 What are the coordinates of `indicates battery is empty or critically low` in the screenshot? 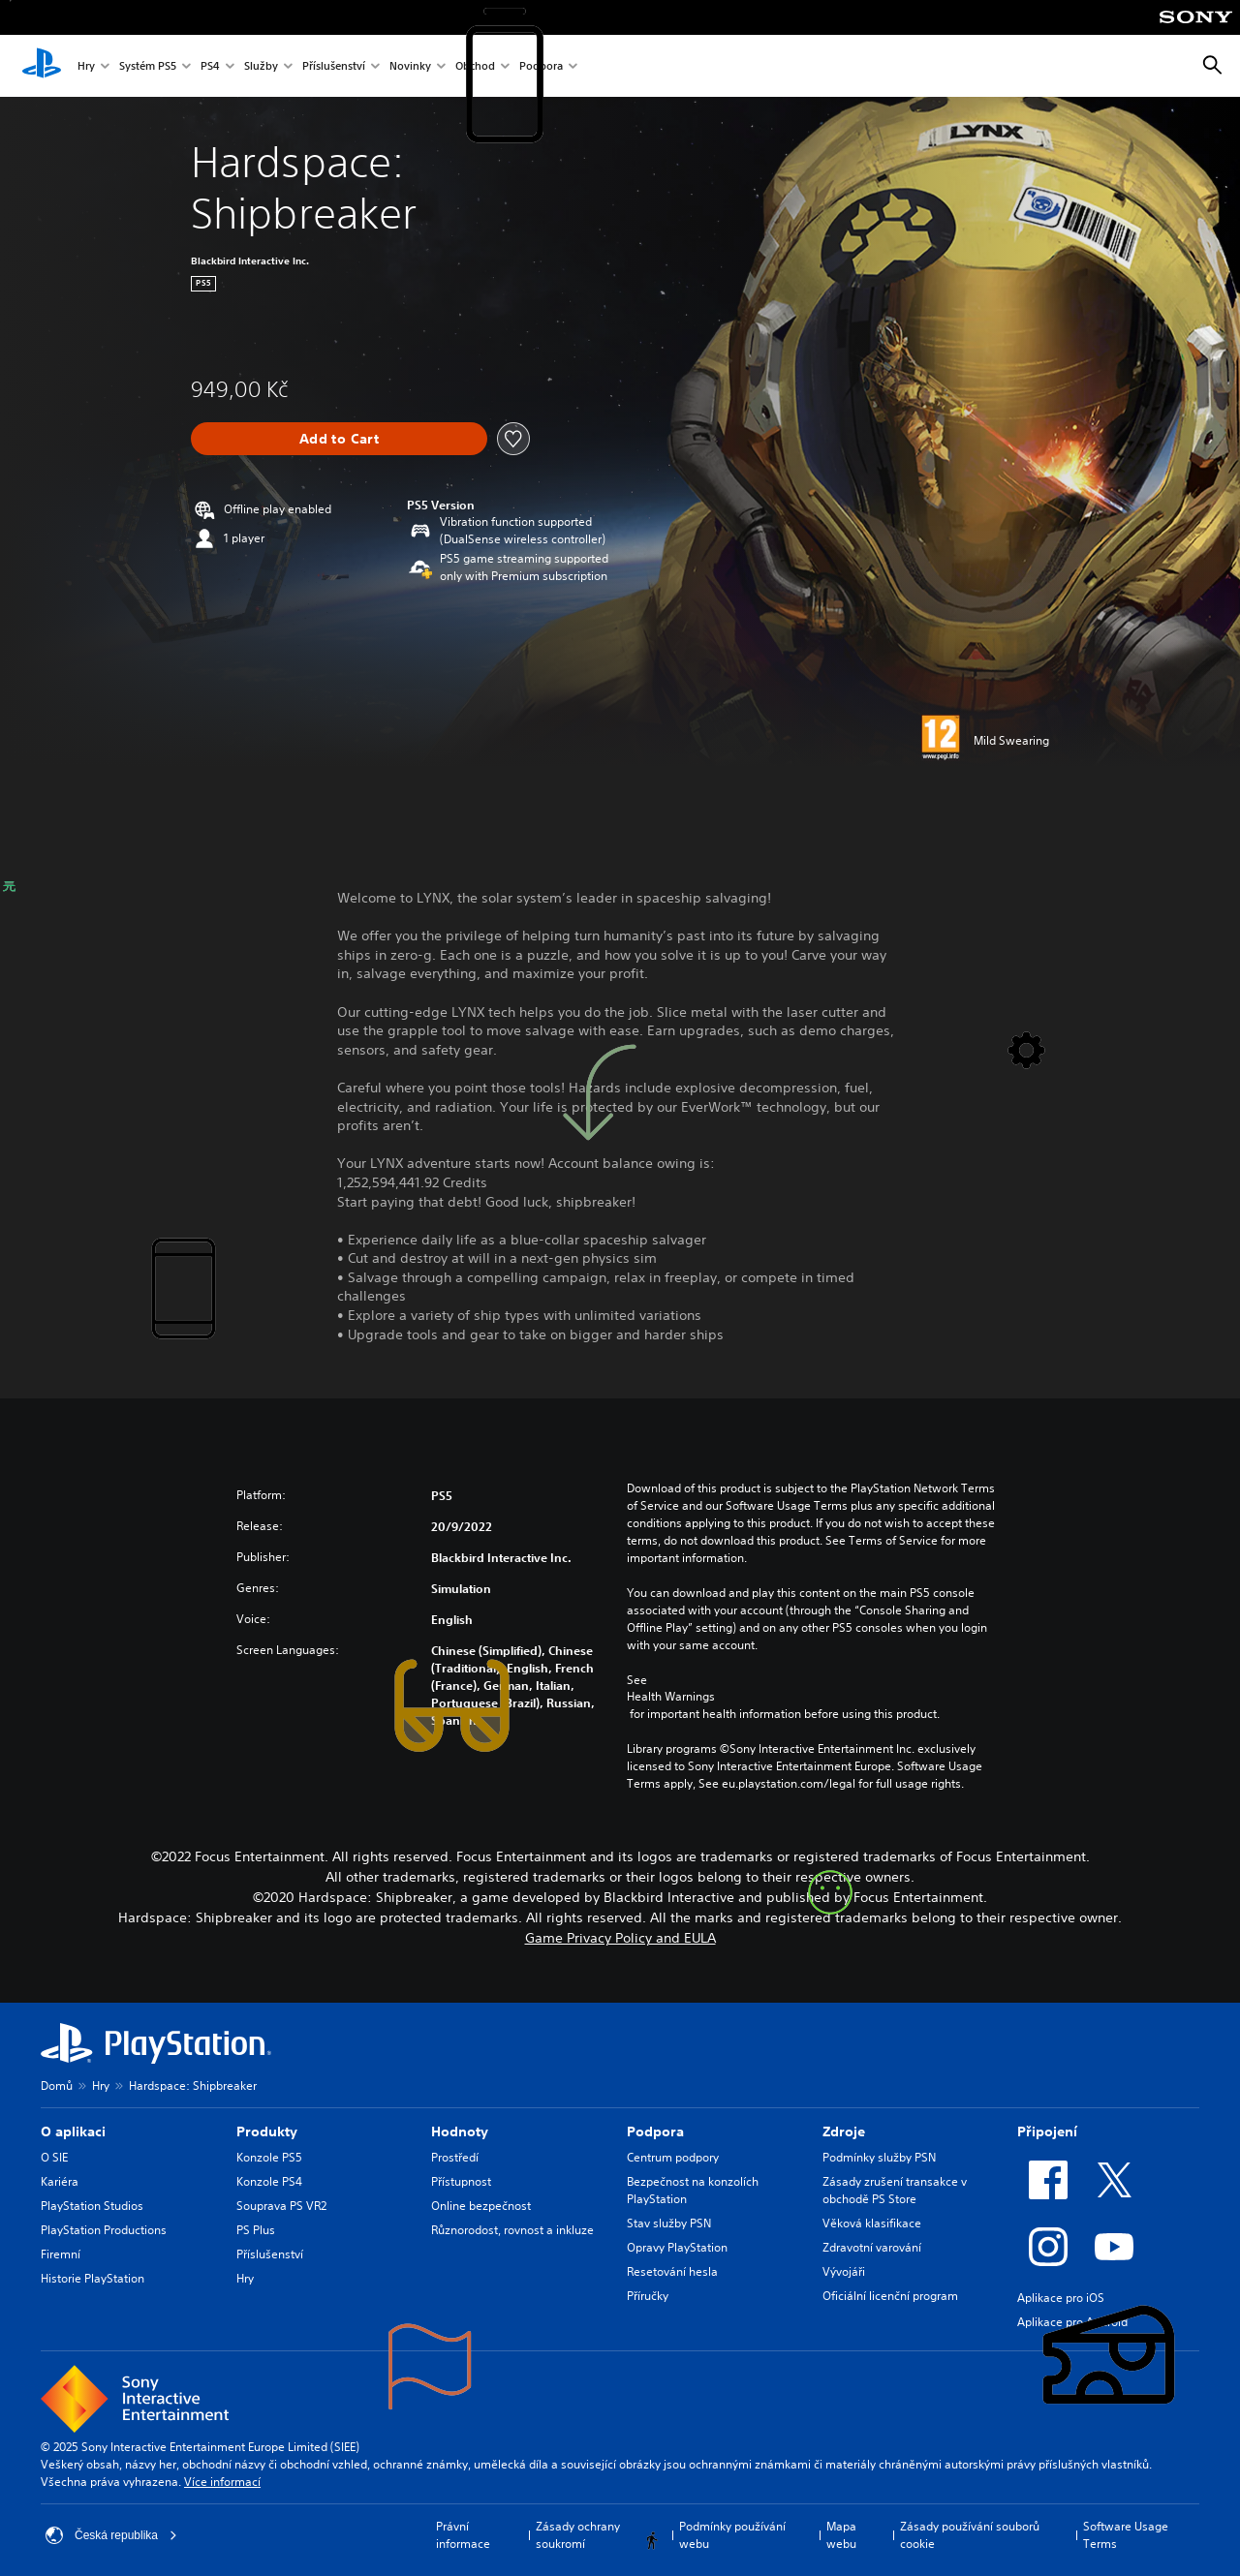 It's located at (505, 77).